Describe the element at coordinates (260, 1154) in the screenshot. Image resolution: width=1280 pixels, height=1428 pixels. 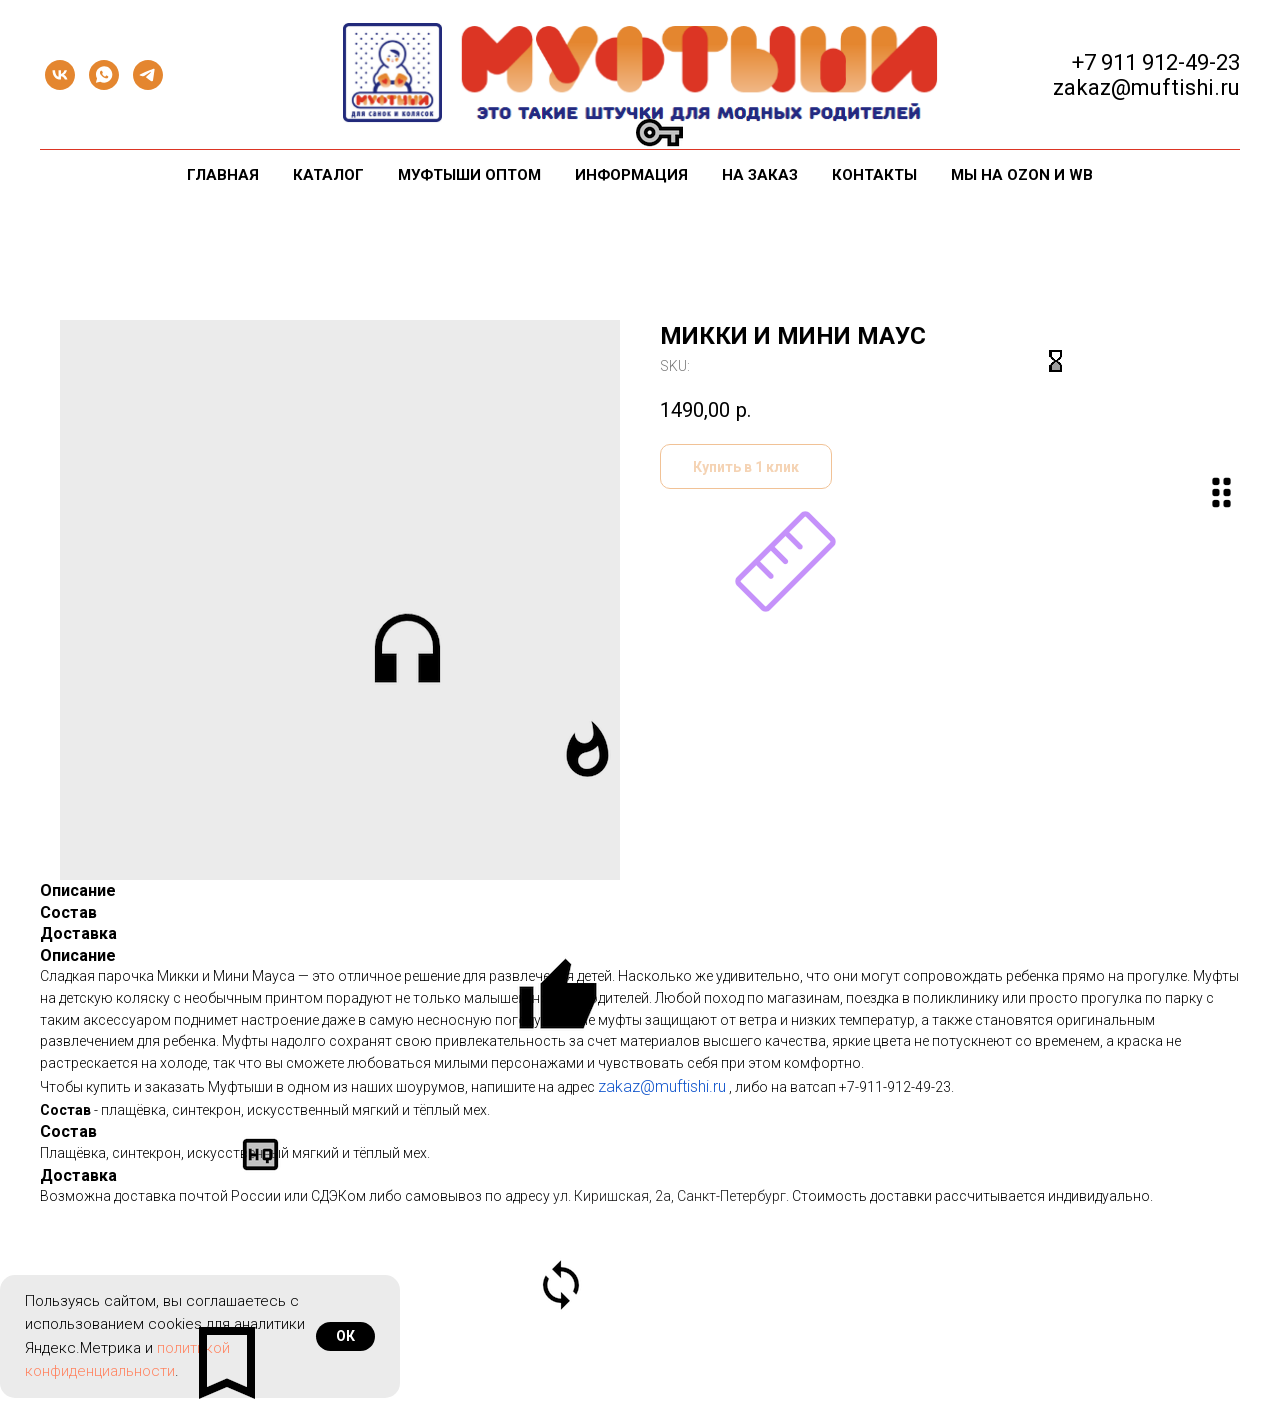
I see `toggle high quality video or audio playback` at that location.